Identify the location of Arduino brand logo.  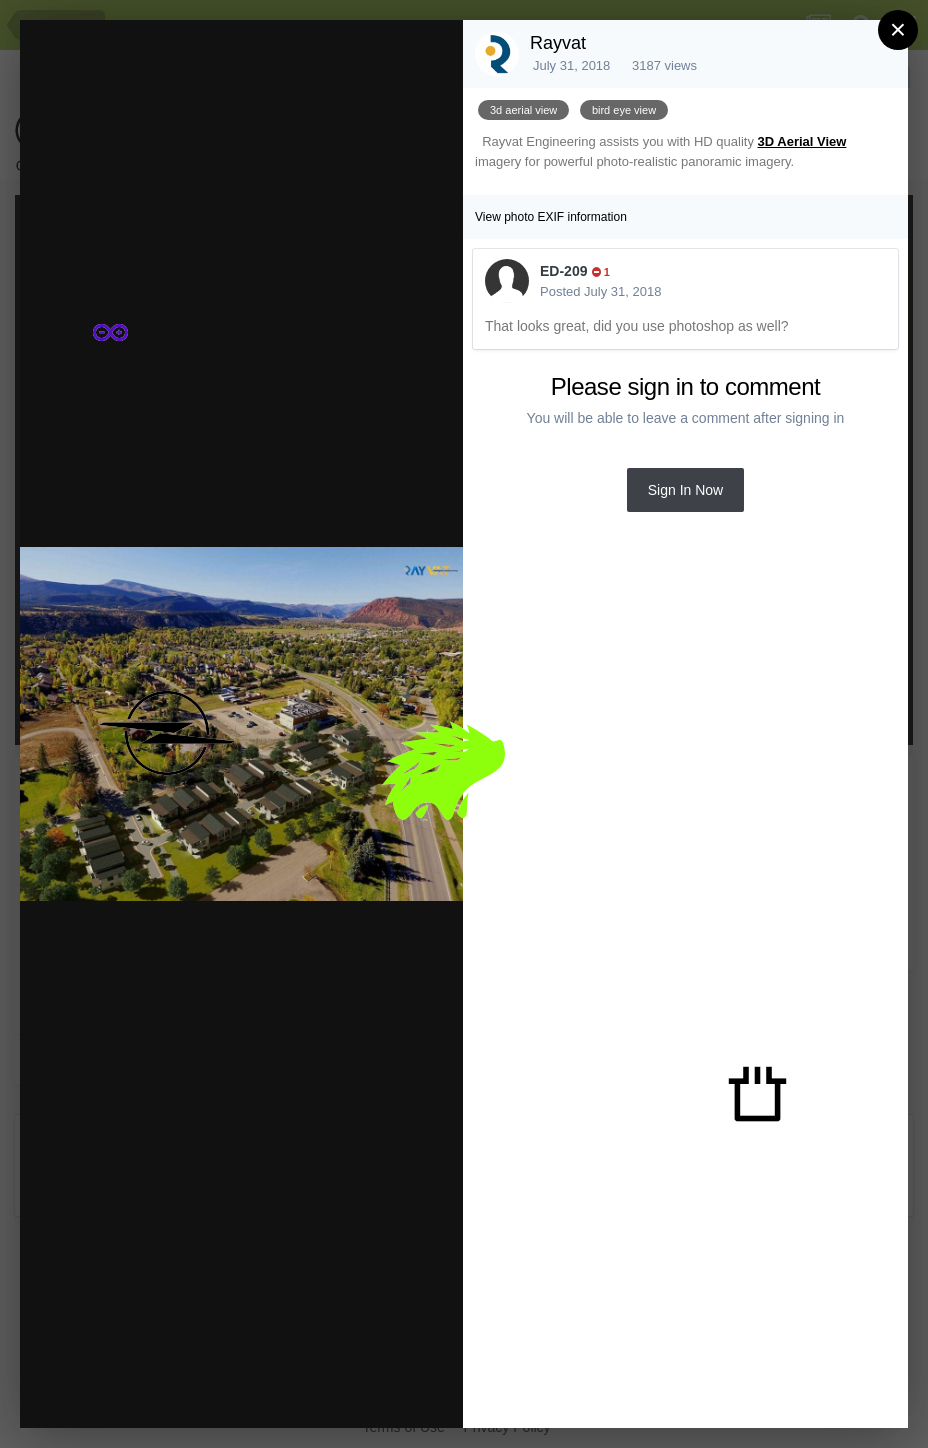
(110, 332).